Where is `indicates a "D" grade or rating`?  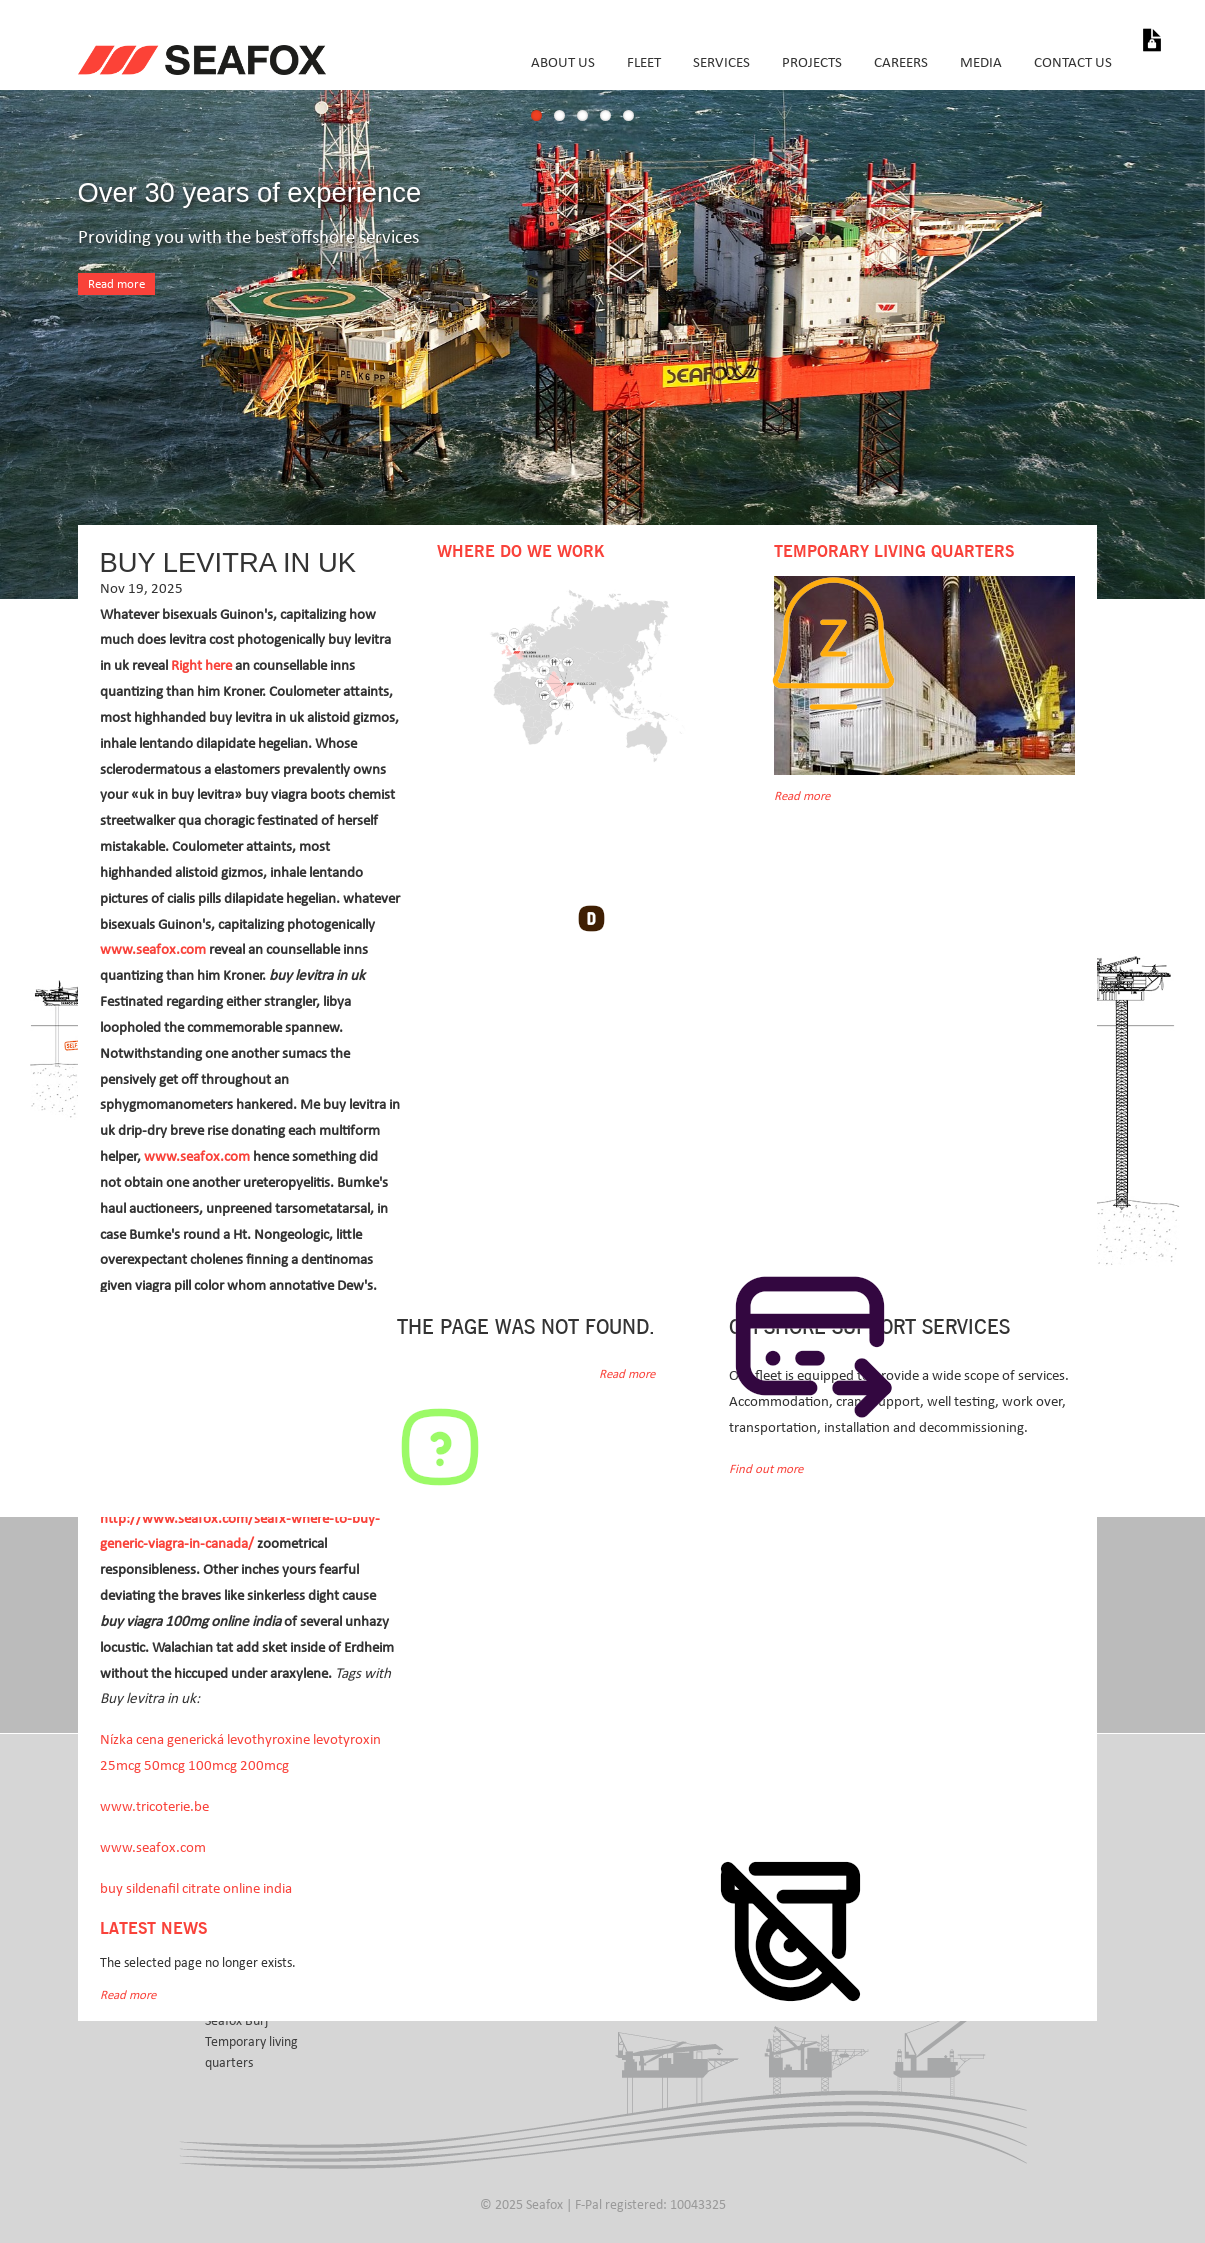 indicates a "D" grade or rating is located at coordinates (591, 918).